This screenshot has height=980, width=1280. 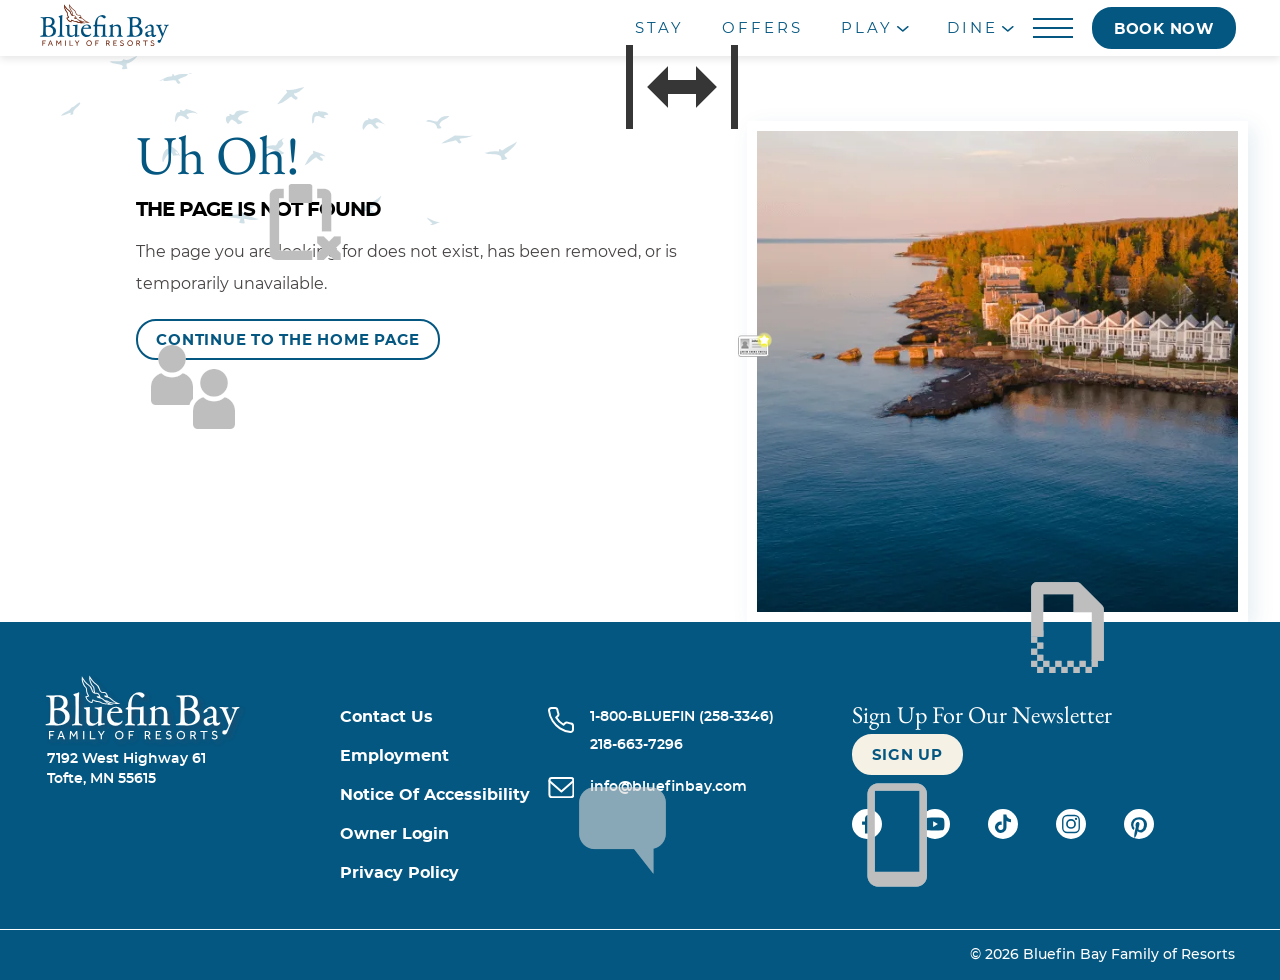 What do you see at coordinates (897, 835) in the screenshot?
I see `indicates an iPhone or iOS device` at bounding box center [897, 835].